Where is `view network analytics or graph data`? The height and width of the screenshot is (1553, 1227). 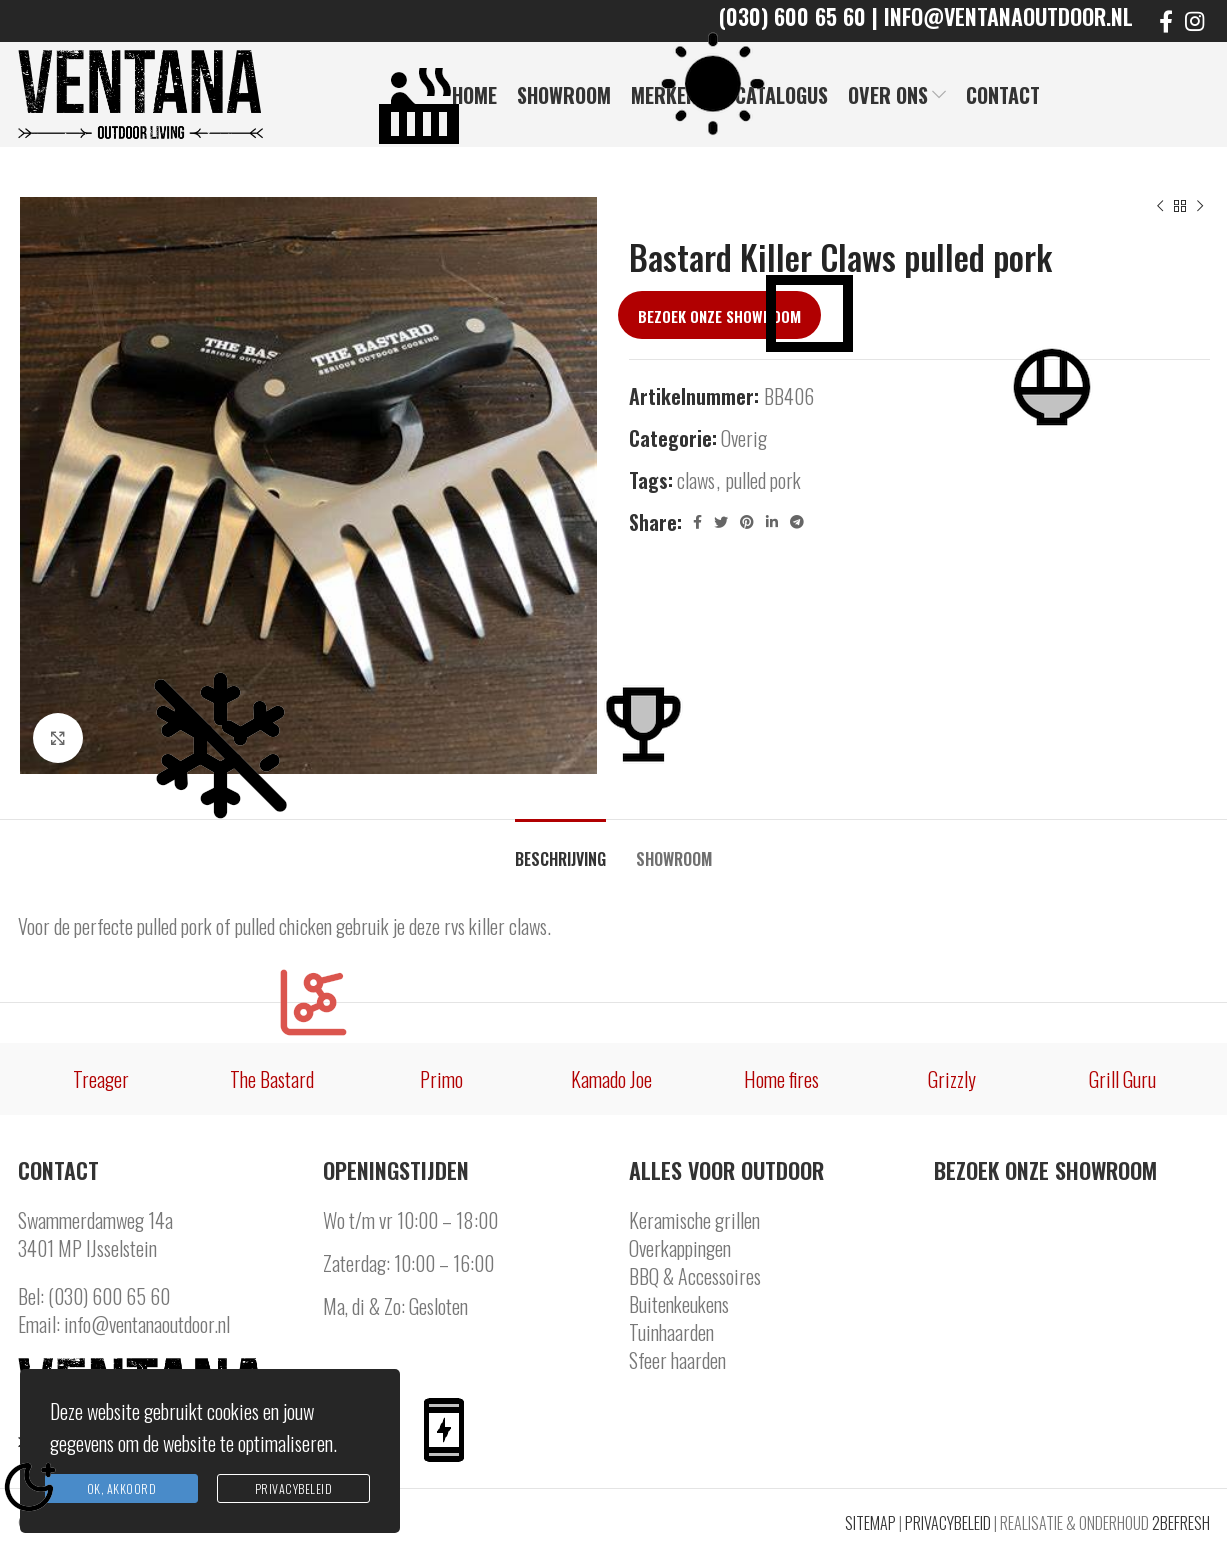
view network analytics or graph data is located at coordinates (313, 1002).